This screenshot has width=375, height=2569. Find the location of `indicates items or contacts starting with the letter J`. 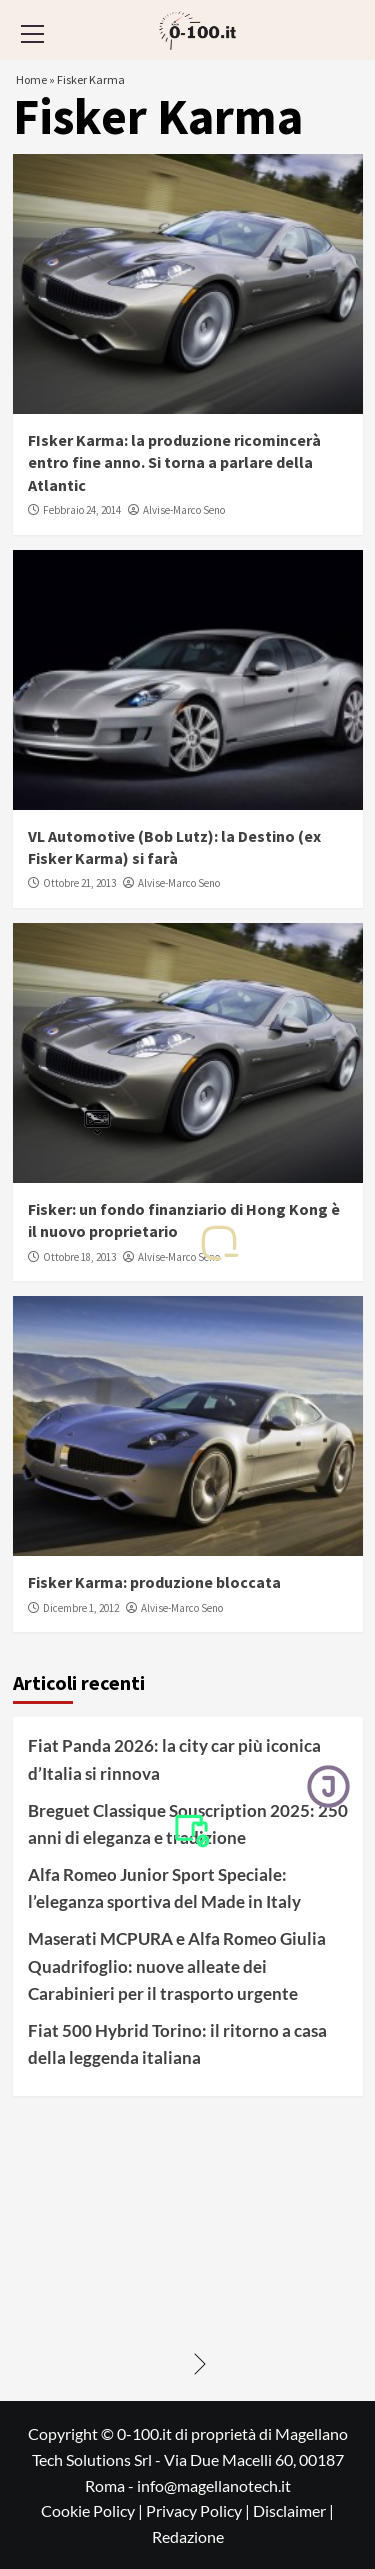

indicates items or contacts starting with the letter J is located at coordinates (328, 1786).